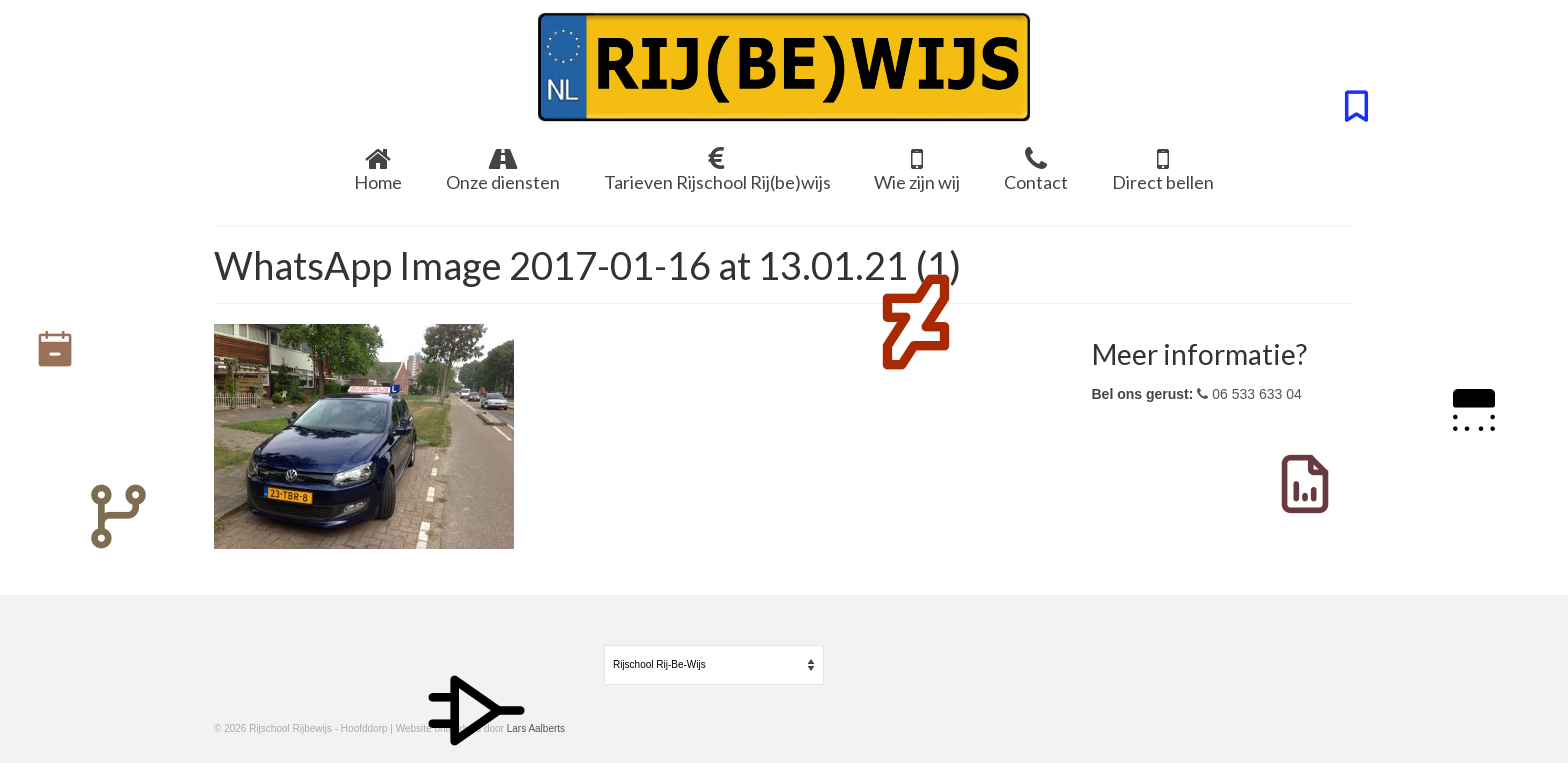 The height and width of the screenshot is (763, 1568). Describe the element at coordinates (476, 710) in the screenshot. I see `logic buffer gate symbol in circuit design` at that location.